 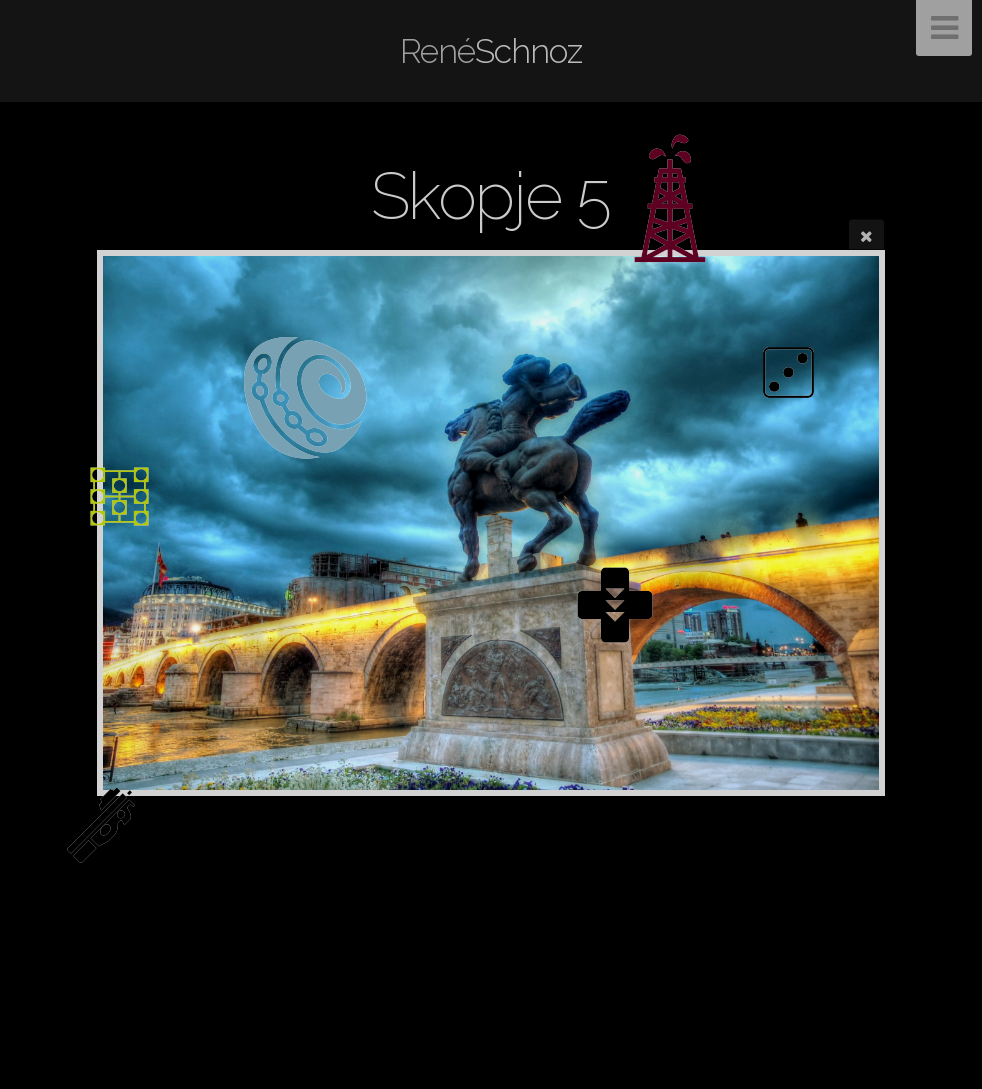 I want to click on roll dice or randomize selection, so click(x=788, y=372).